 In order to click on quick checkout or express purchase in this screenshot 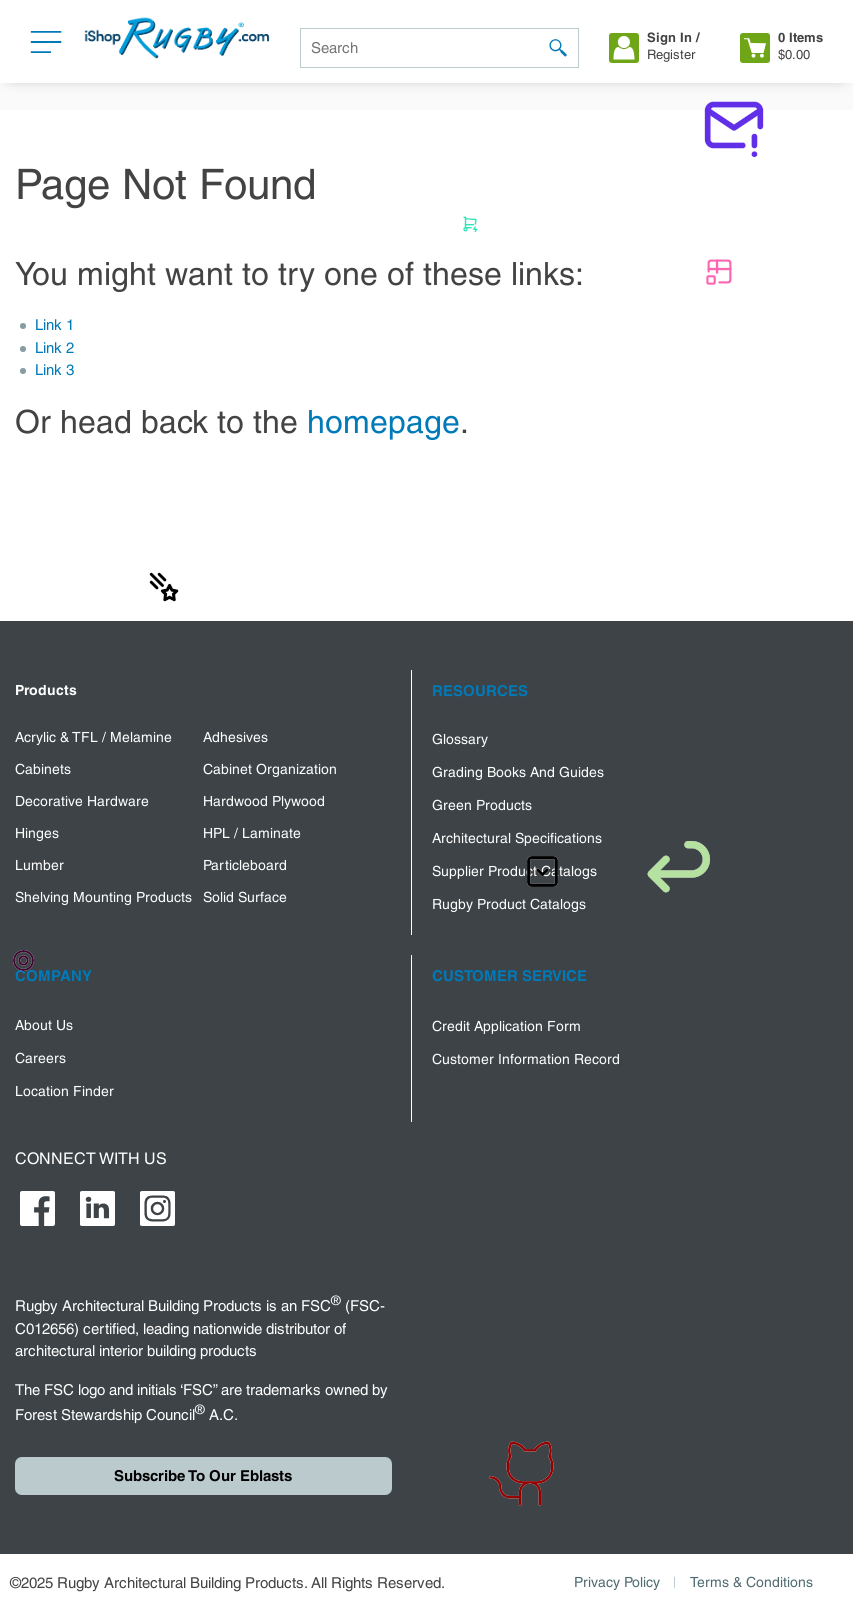, I will do `click(470, 224)`.